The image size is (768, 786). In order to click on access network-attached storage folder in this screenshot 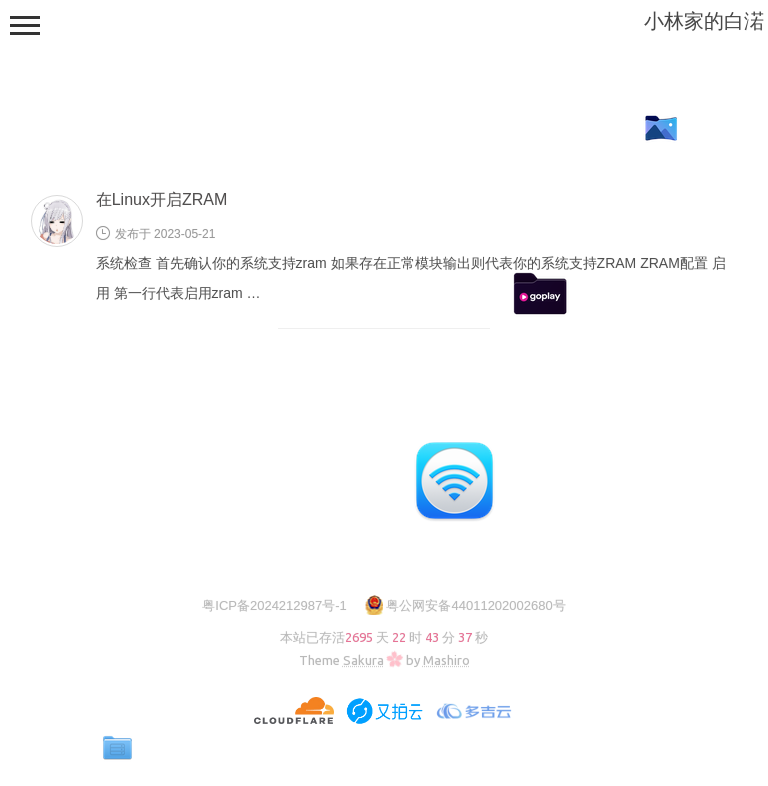, I will do `click(117, 747)`.